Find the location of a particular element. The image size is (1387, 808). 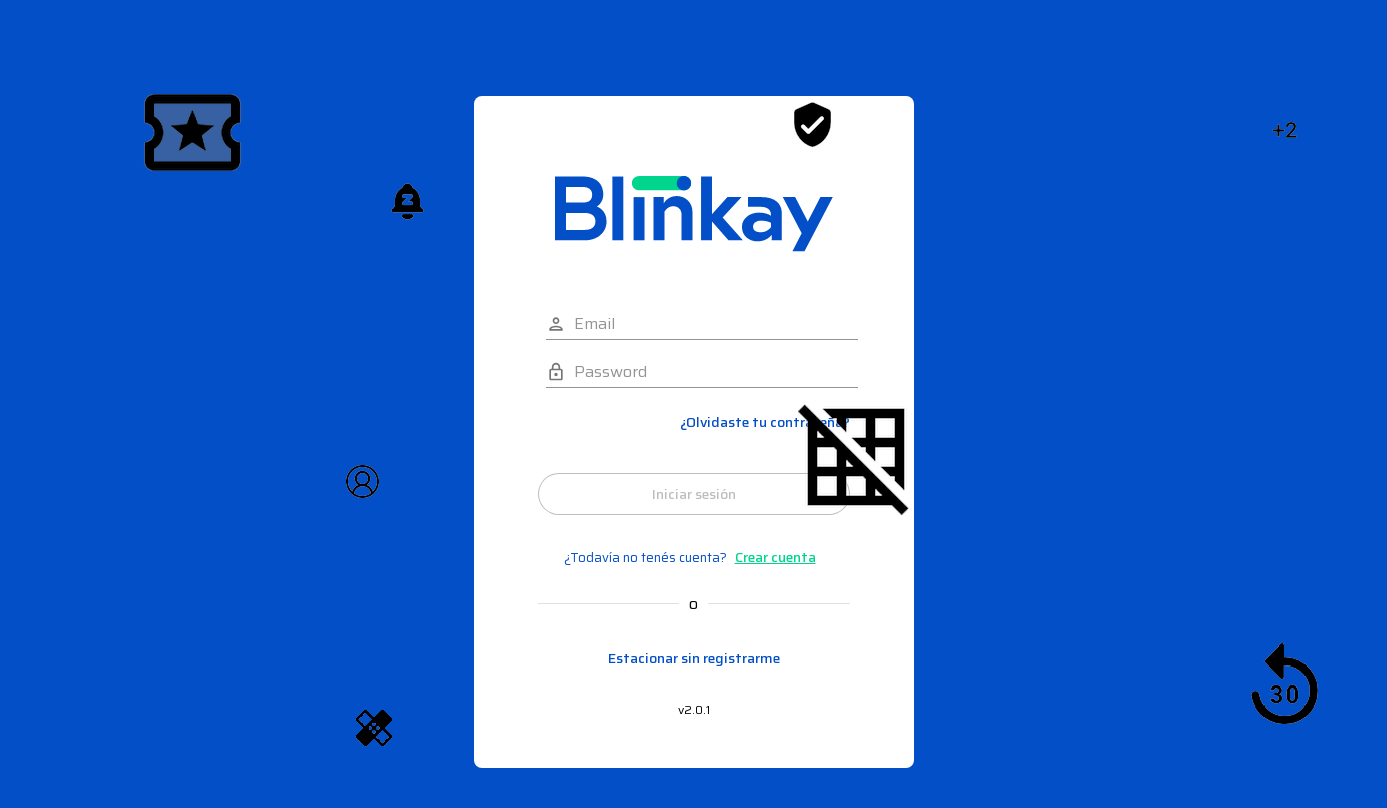

apply healing or spot removal tool is located at coordinates (374, 728).